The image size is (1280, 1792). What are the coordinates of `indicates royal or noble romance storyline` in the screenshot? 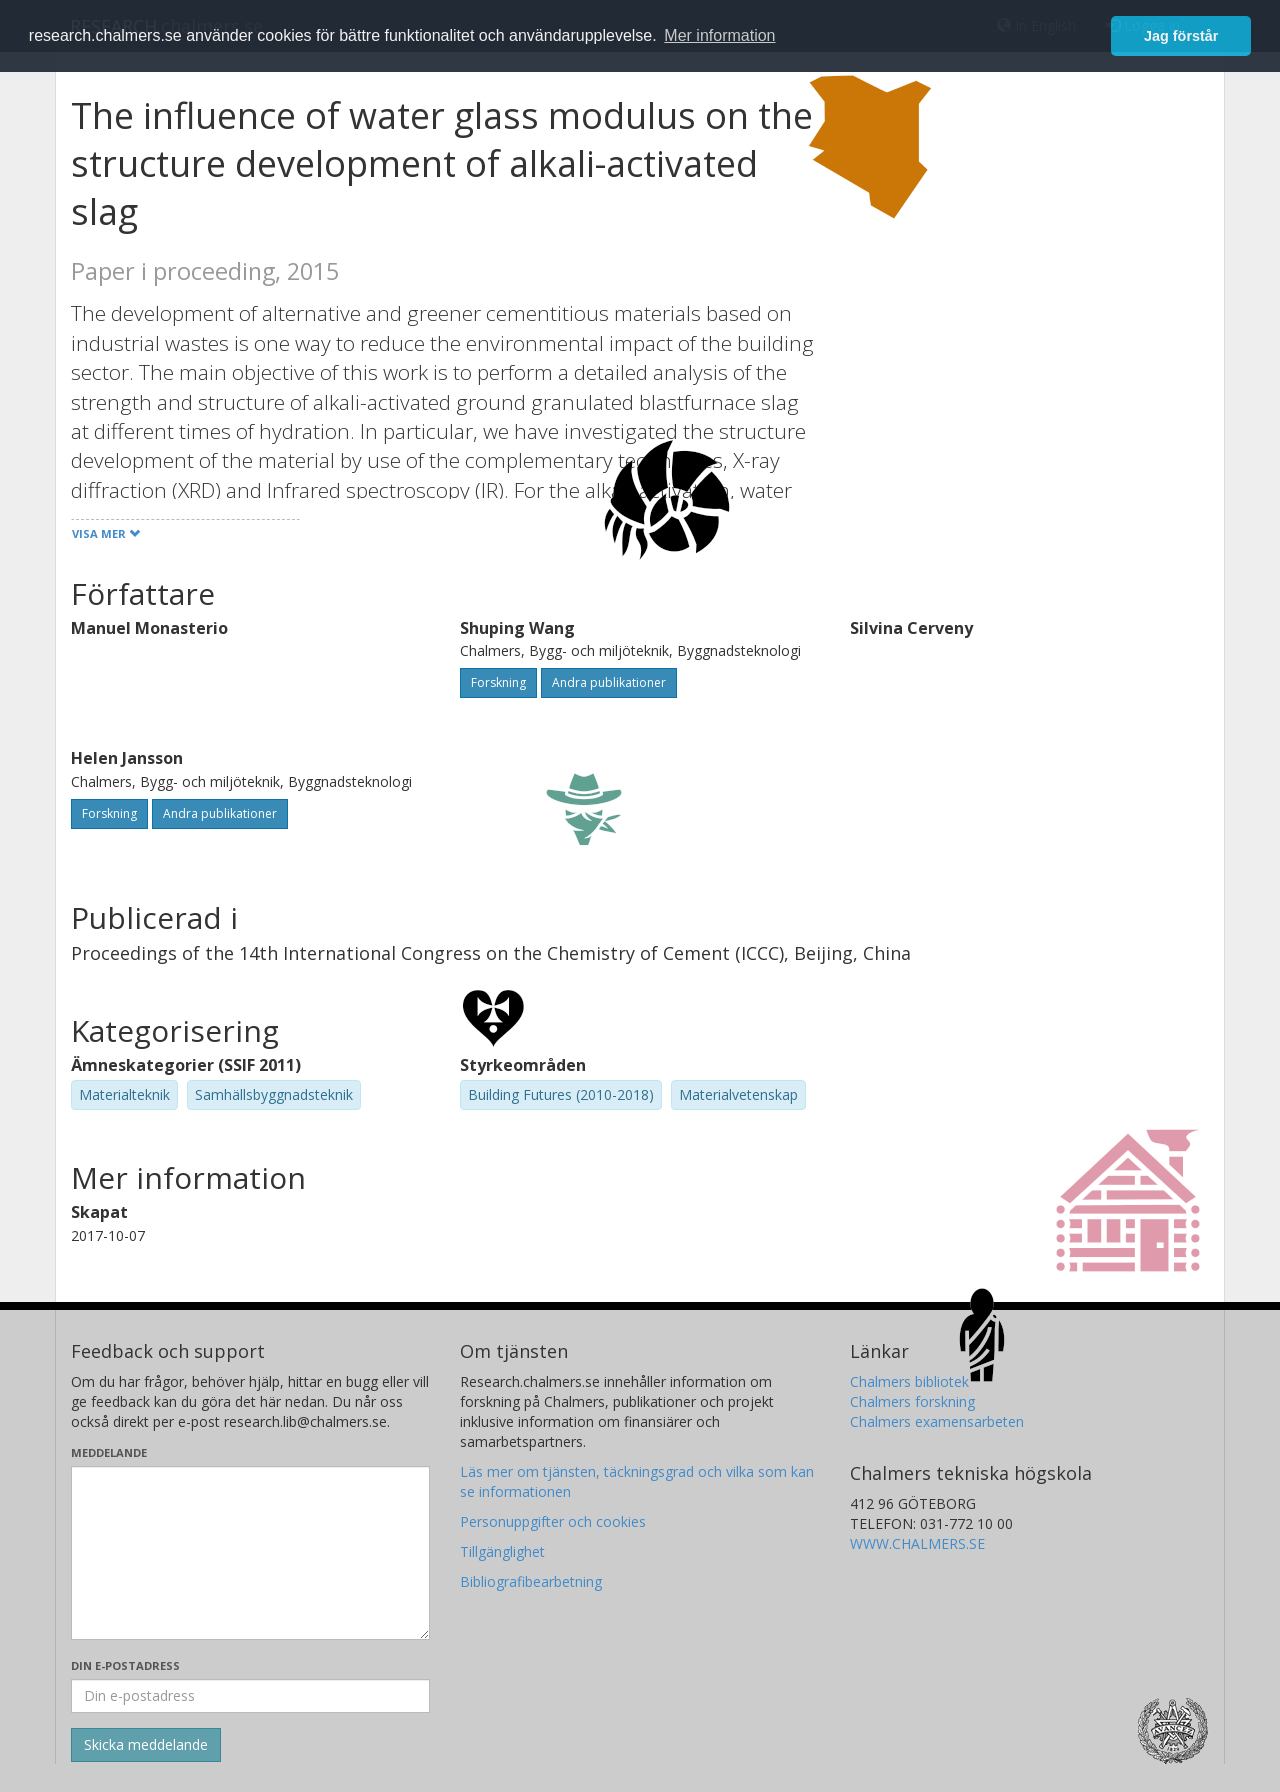 It's located at (493, 1018).